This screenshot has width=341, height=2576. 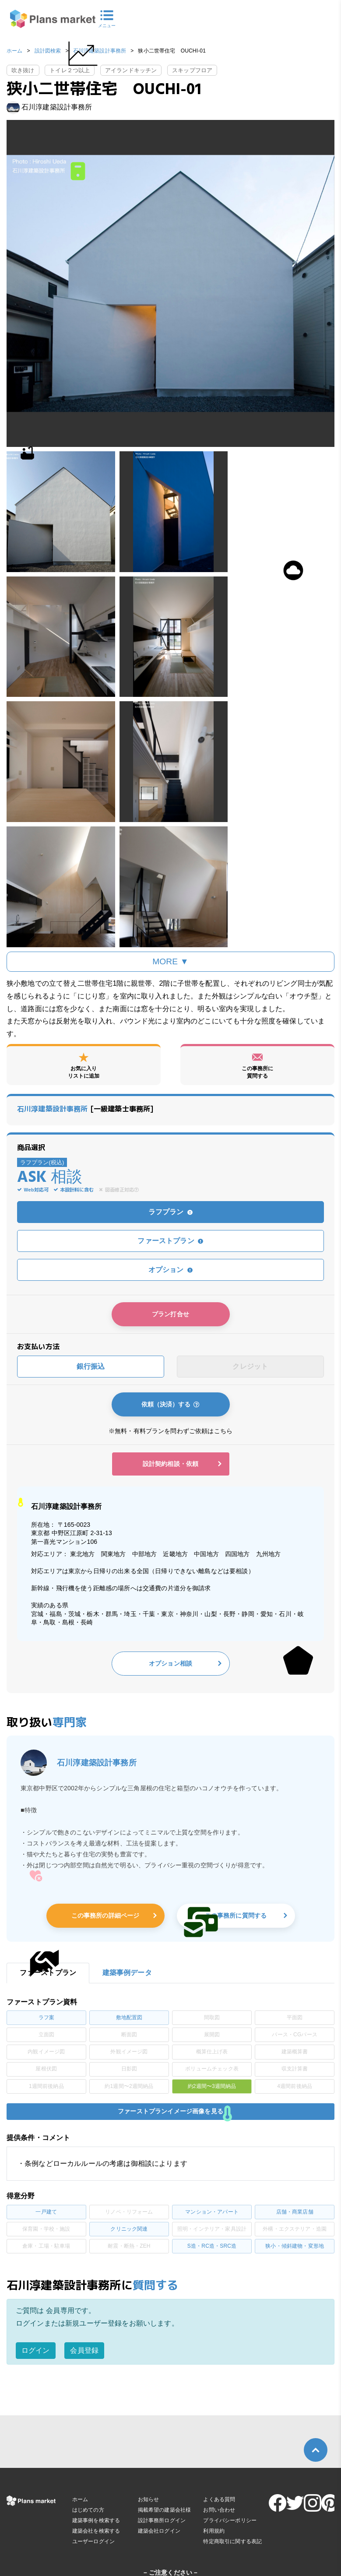 What do you see at coordinates (293, 570) in the screenshot?
I see `access cloud storage` at bounding box center [293, 570].